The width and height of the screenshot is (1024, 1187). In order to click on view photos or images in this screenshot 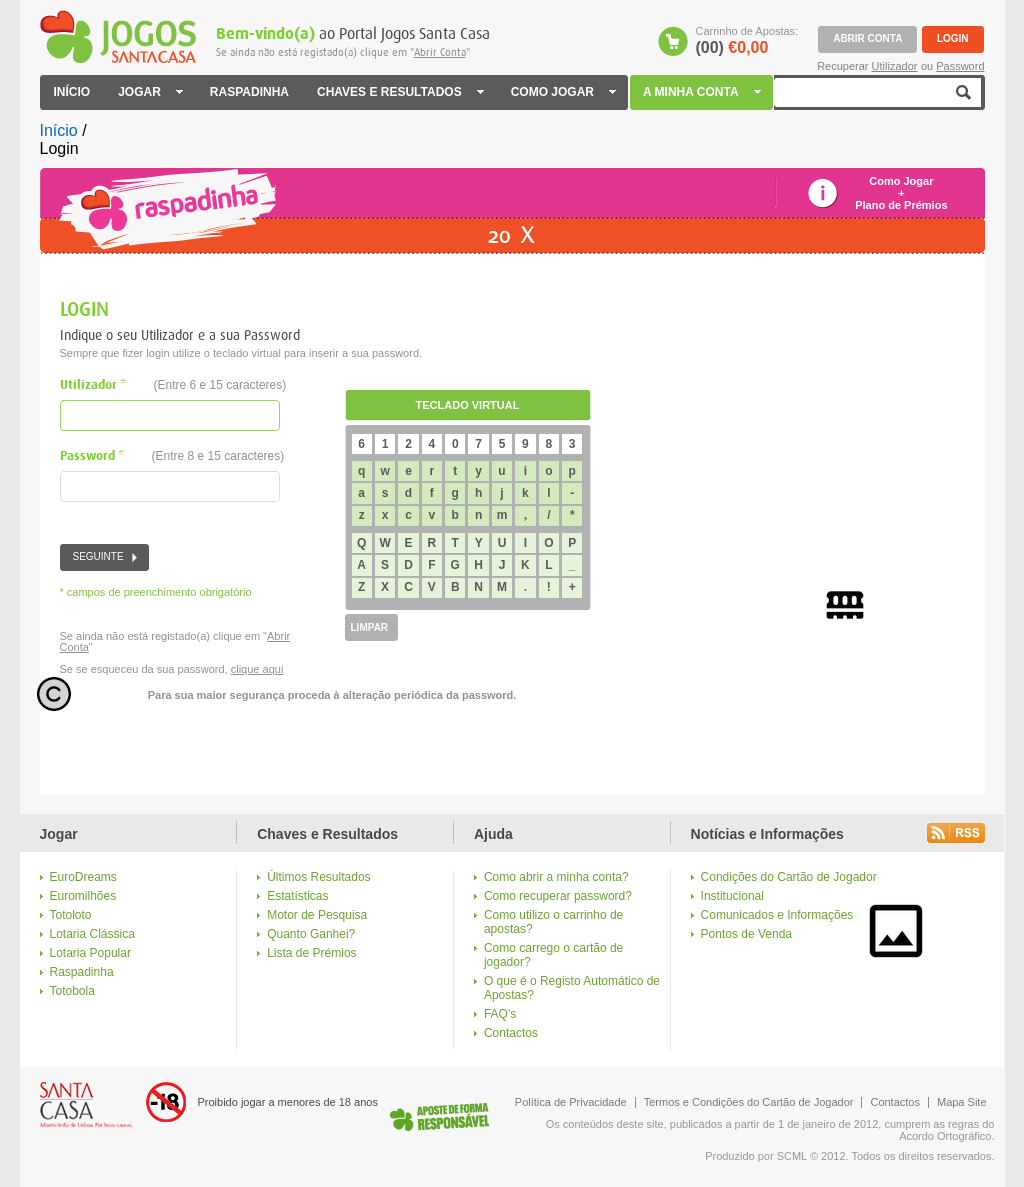, I will do `click(896, 931)`.